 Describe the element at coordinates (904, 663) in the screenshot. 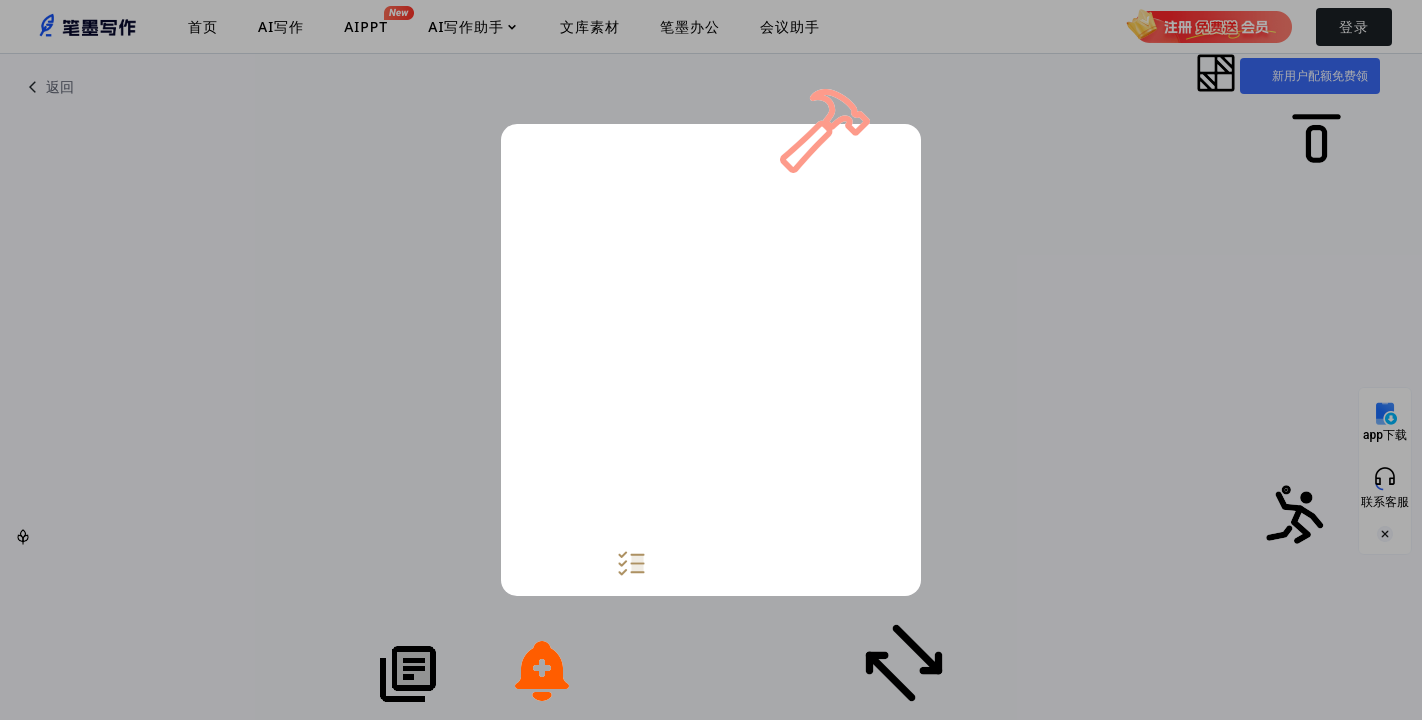

I see `resize element diagonally` at that location.